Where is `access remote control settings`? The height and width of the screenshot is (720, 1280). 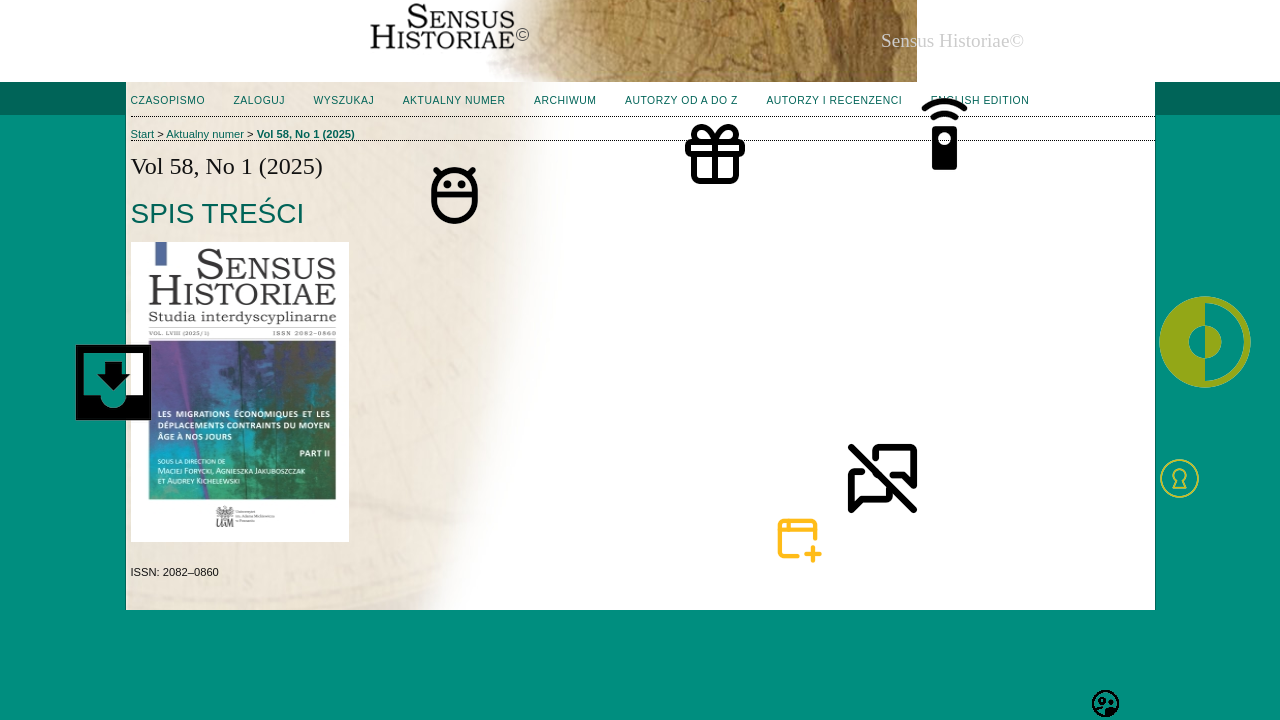 access remote control settings is located at coordinates (944, 135).